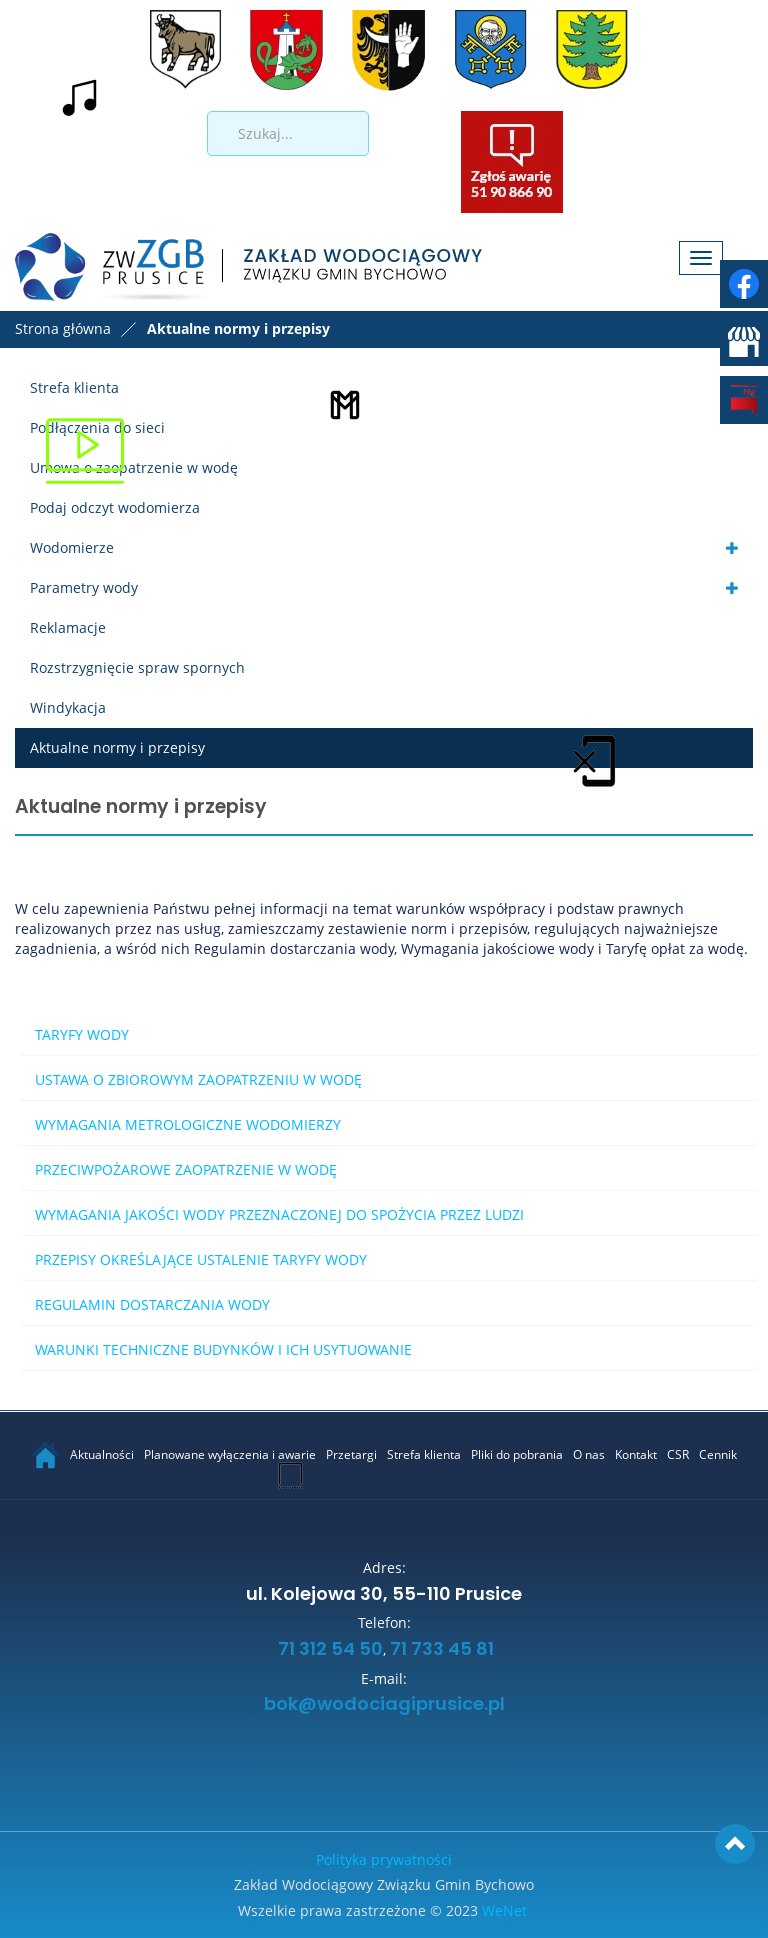  I want to click on open Gmail app, so click(345, 405).